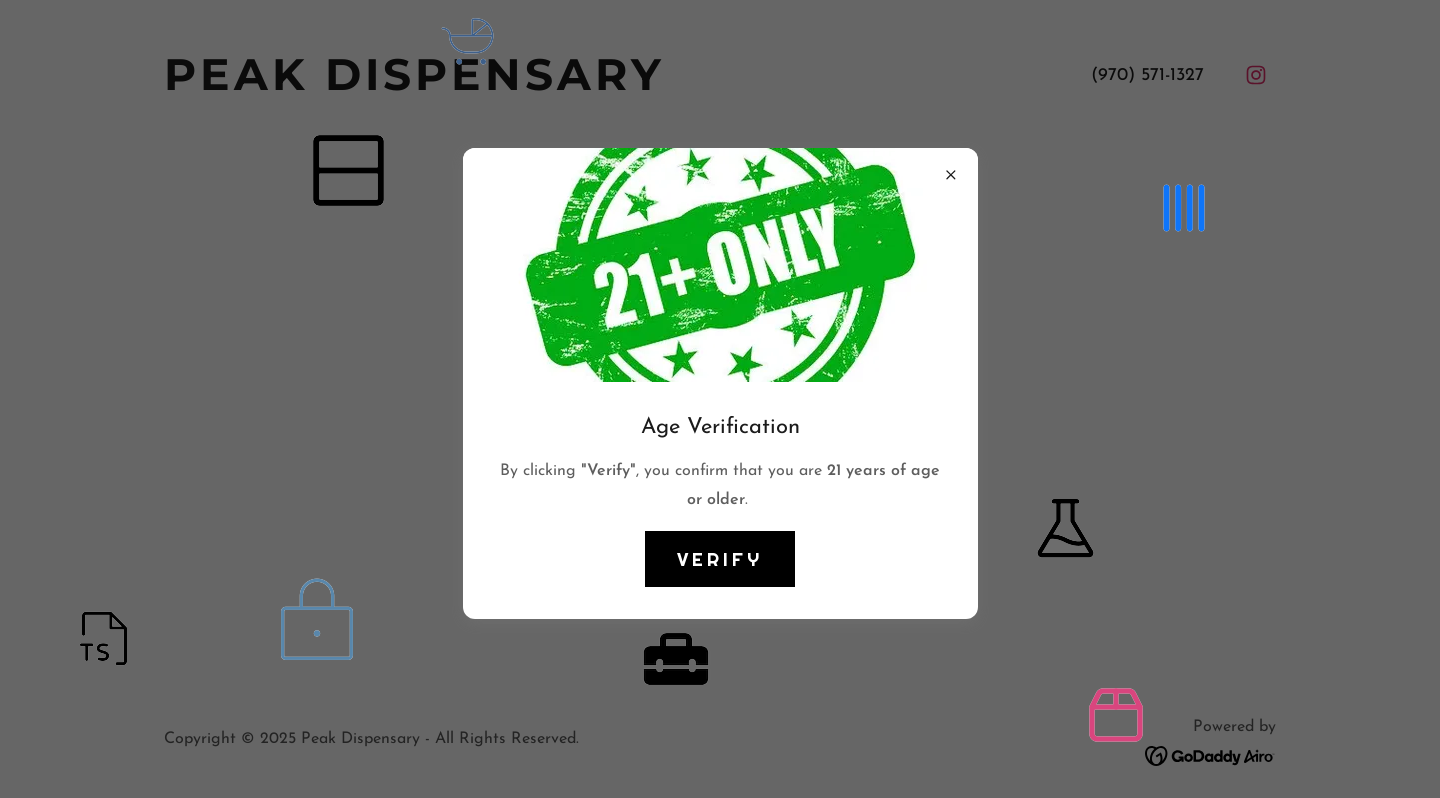  I want to click on access baby or parenting-related features, so click(468, 39).